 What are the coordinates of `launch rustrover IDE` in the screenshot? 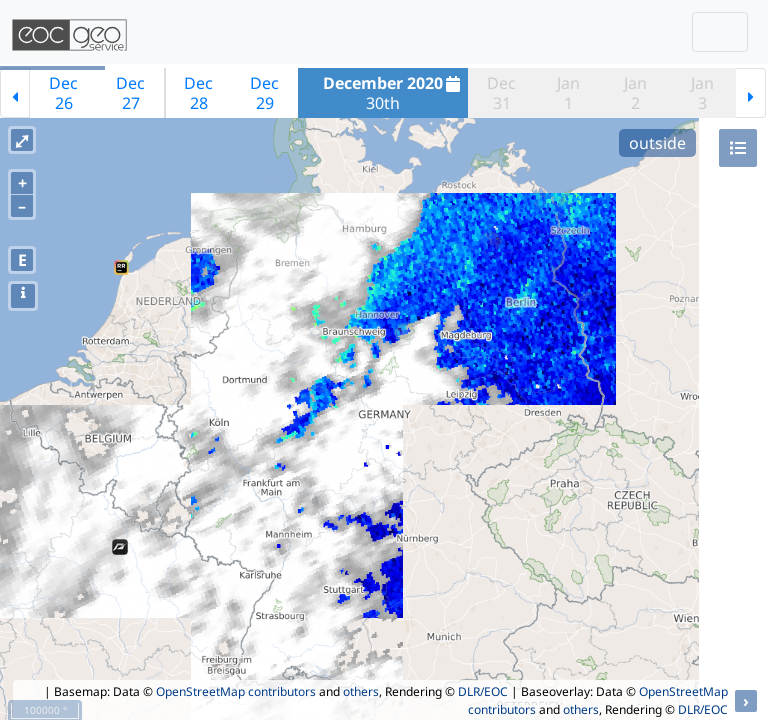 It's located at (121, 267).